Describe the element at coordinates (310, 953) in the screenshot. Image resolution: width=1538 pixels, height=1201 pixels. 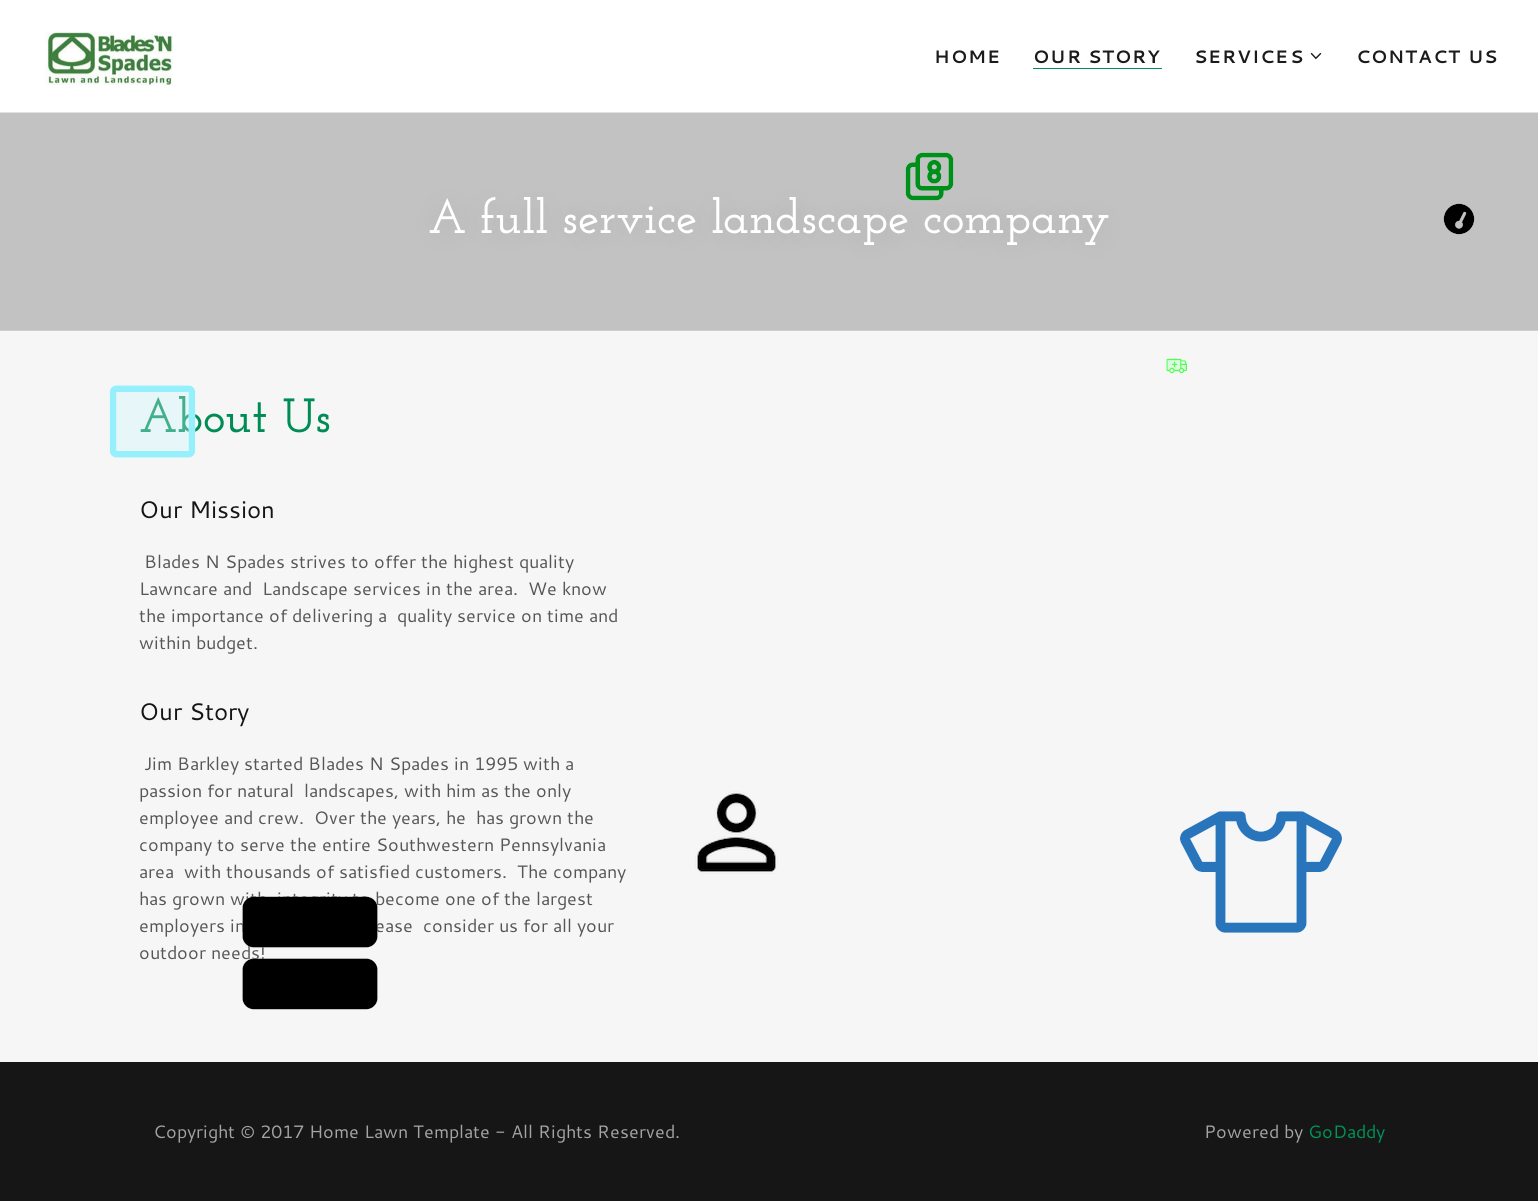
I see `switch to row layout view` at that location.